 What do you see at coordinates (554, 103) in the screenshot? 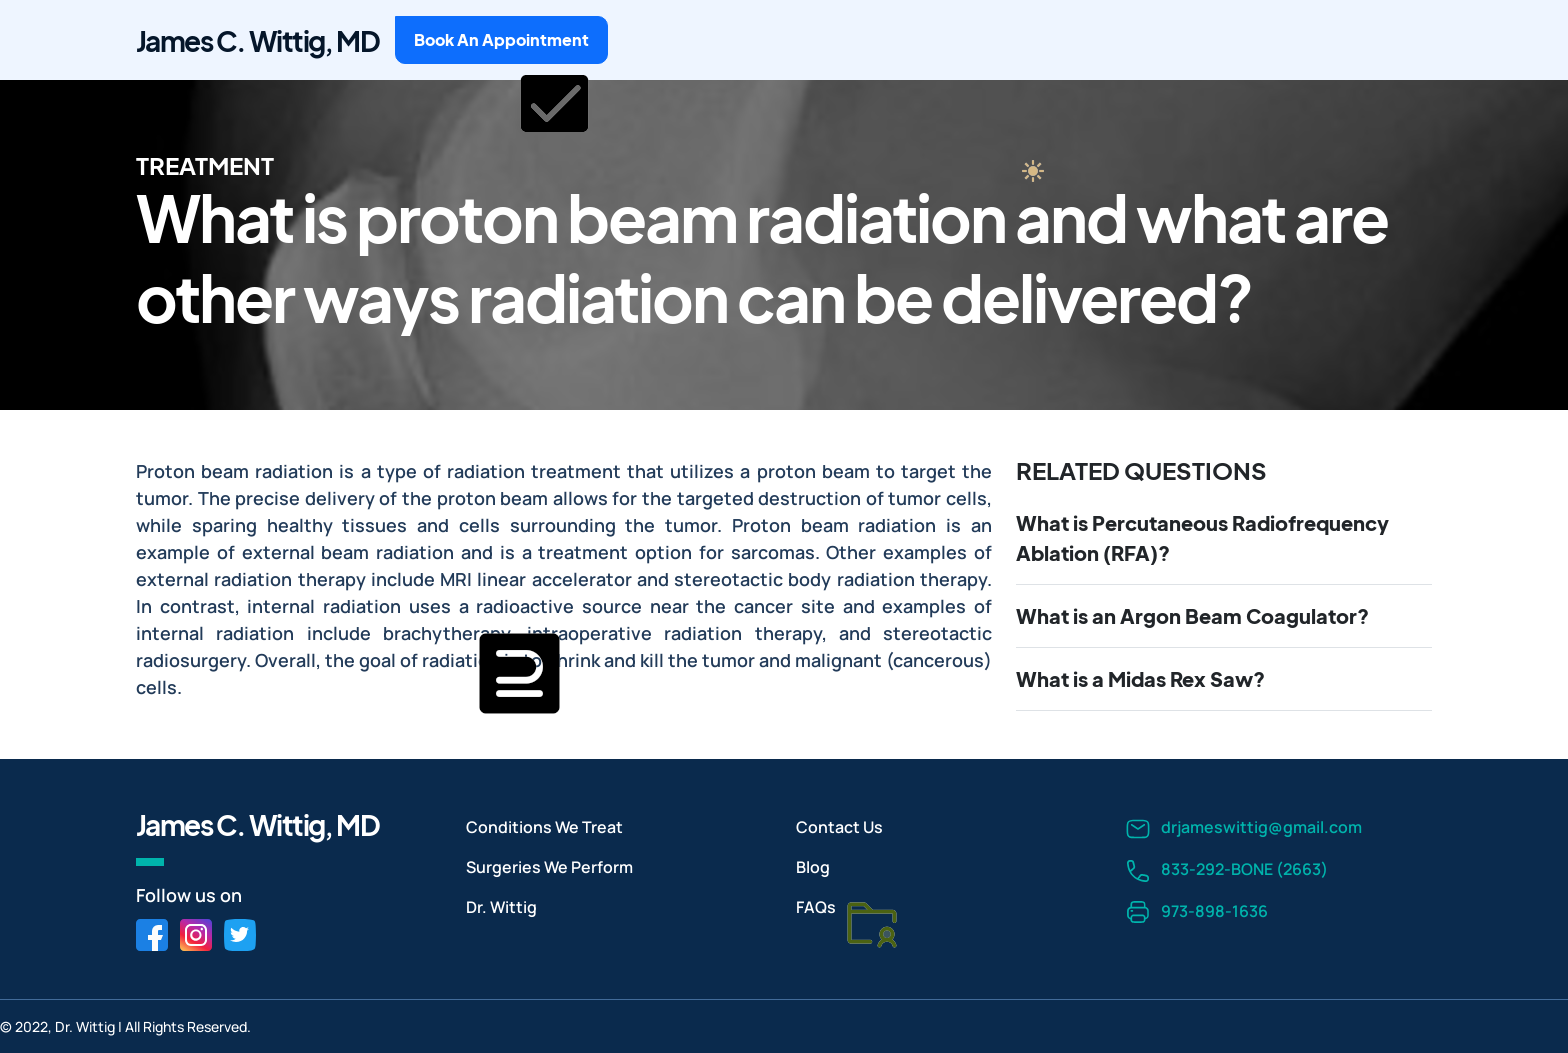
I see `confirm or submit an action` at bounding box center [554, 103].